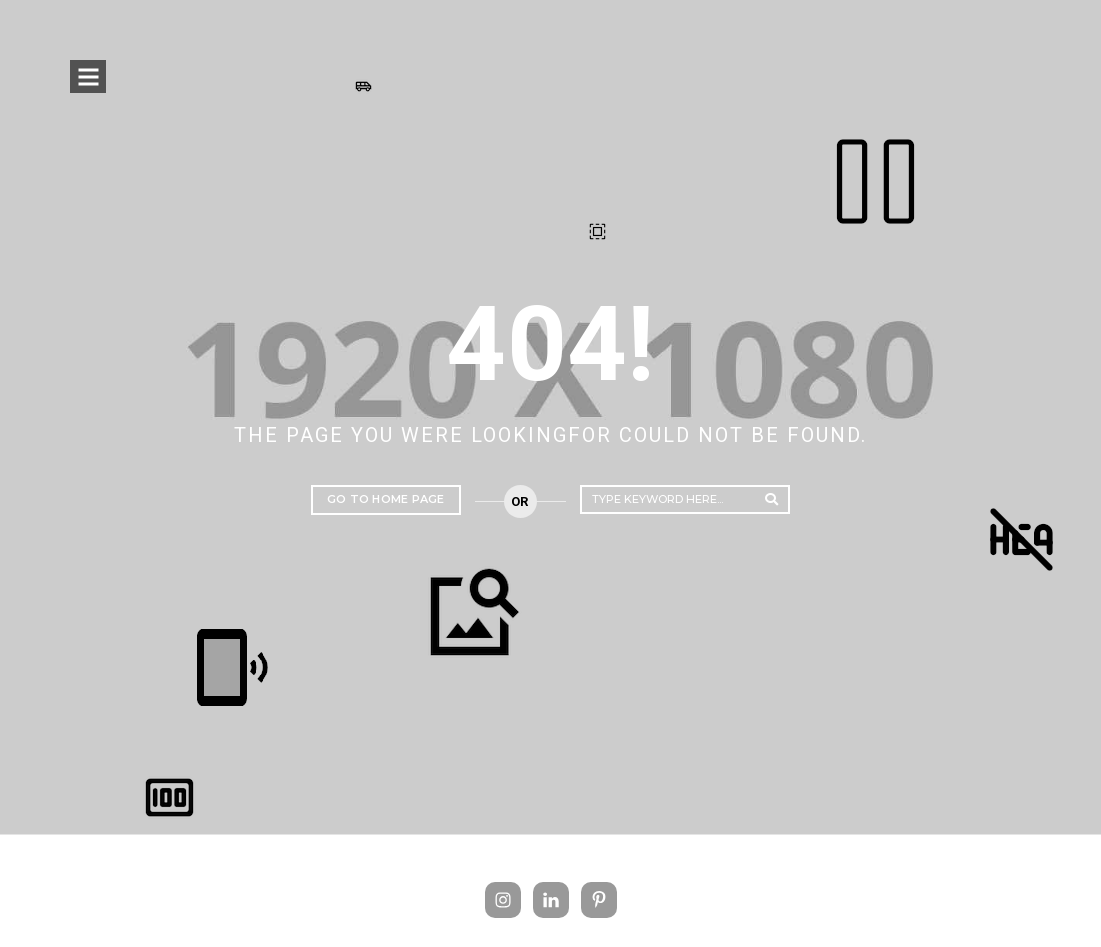 Image resolution: width=1101 pixels, height=947 pixels. I want to click on indicates an incoming call or notification on a linked device, so click(232, 667).